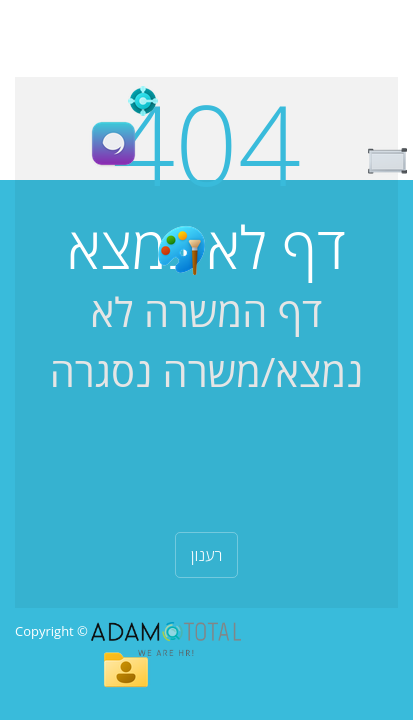 The image size is (413, 720). I want to click on open the paint application, so click(181, 249).